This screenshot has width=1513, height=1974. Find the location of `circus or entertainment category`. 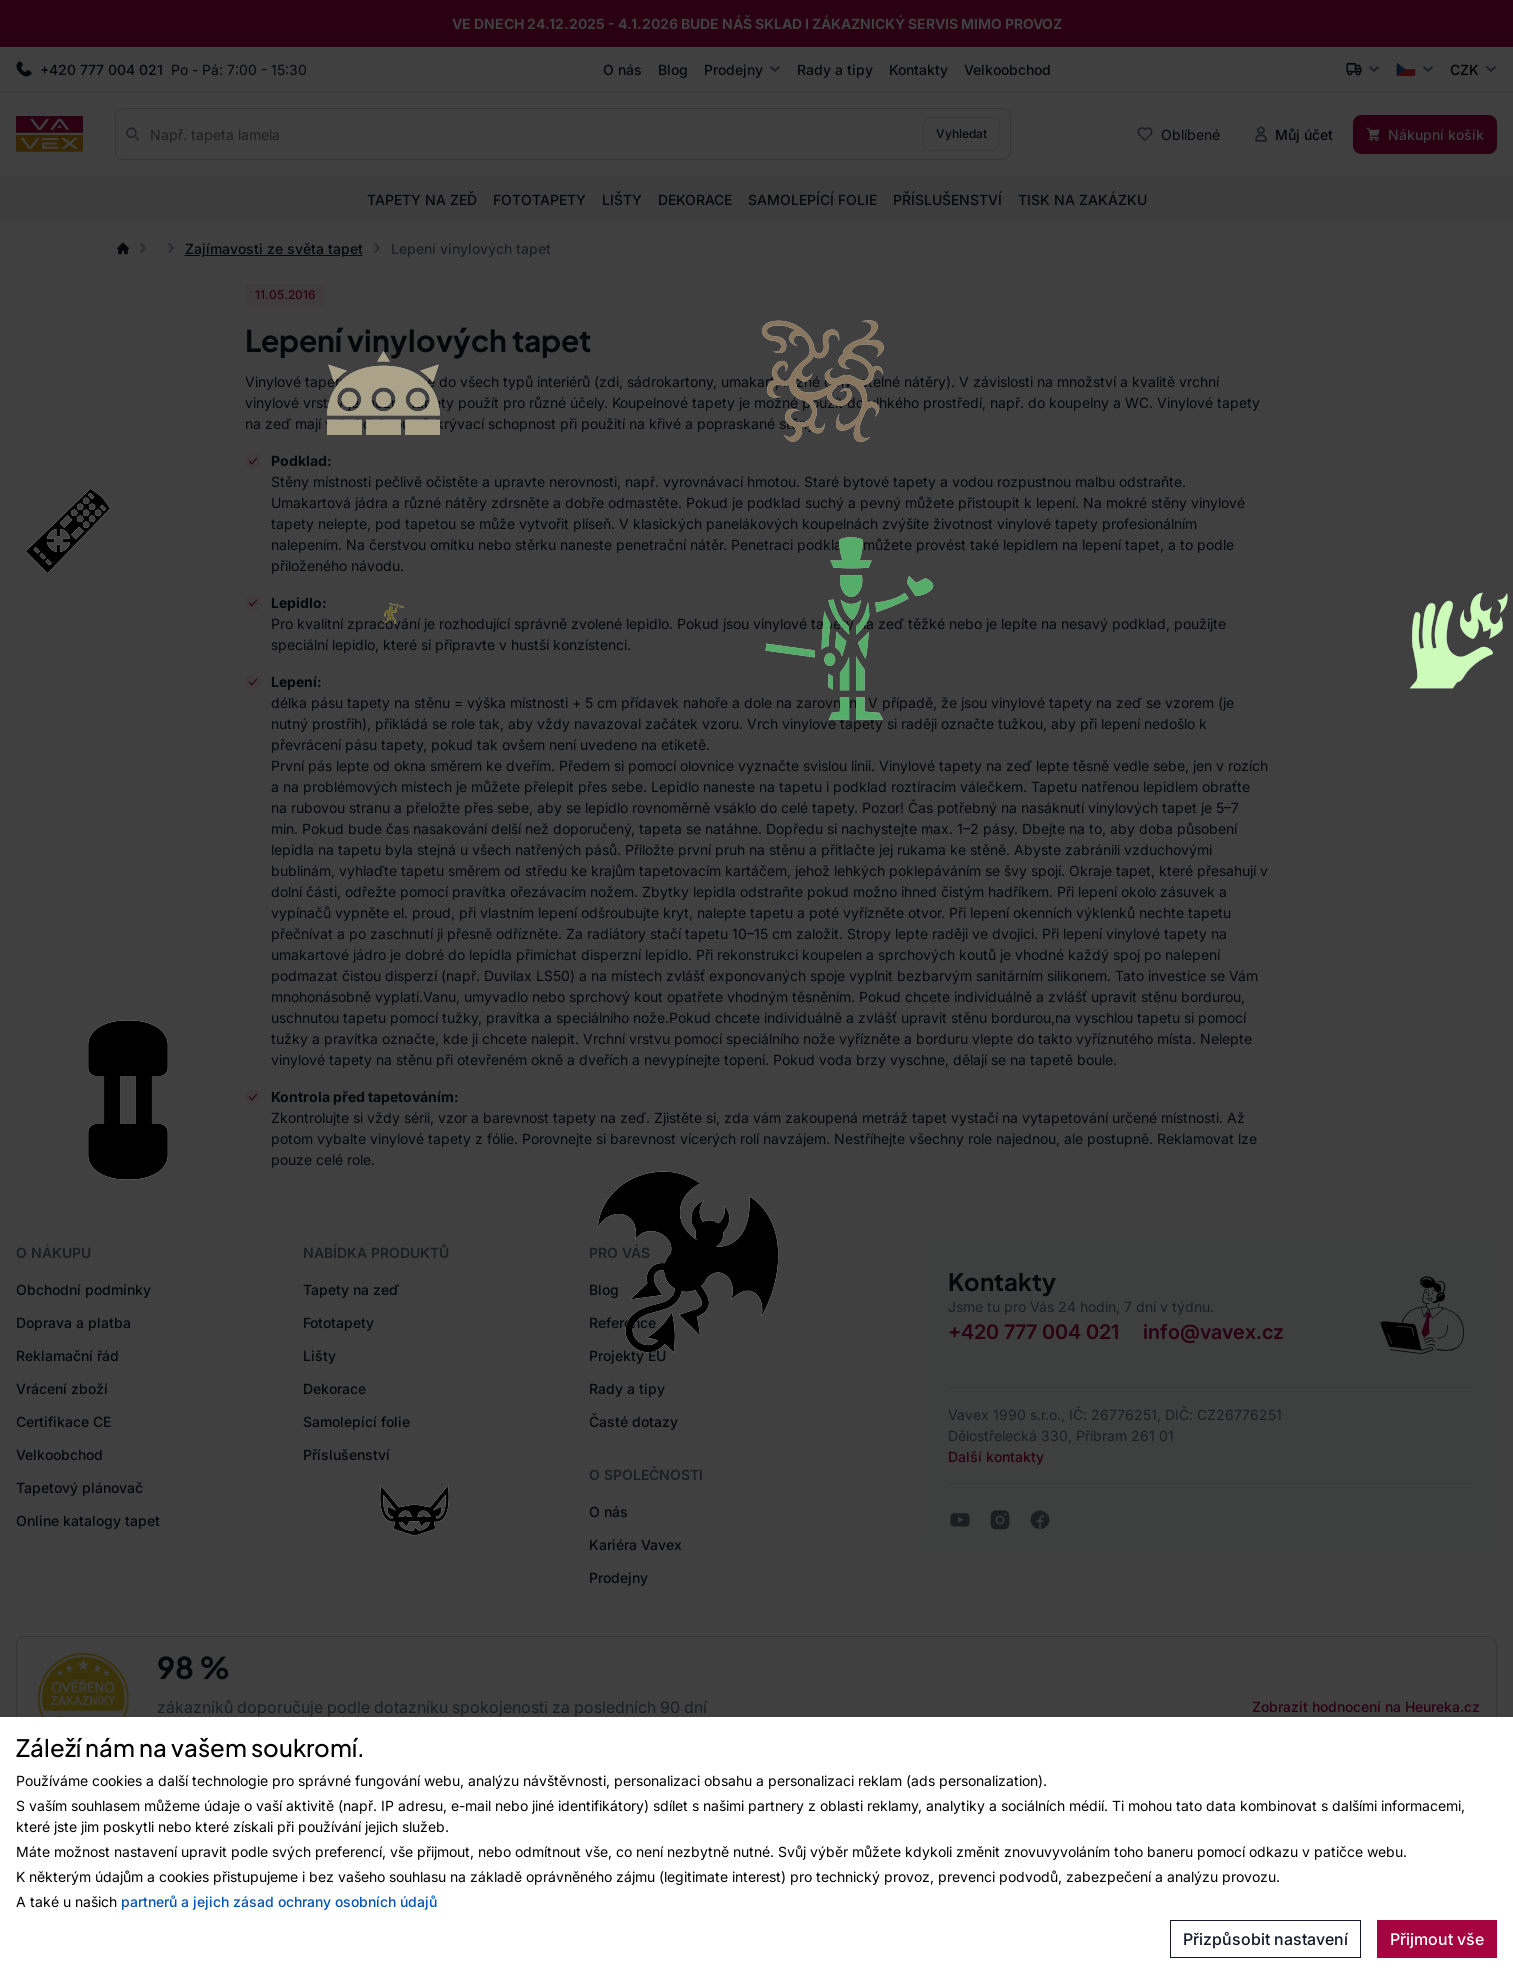

circus or entertainment category is located at coordinates (852, 628).